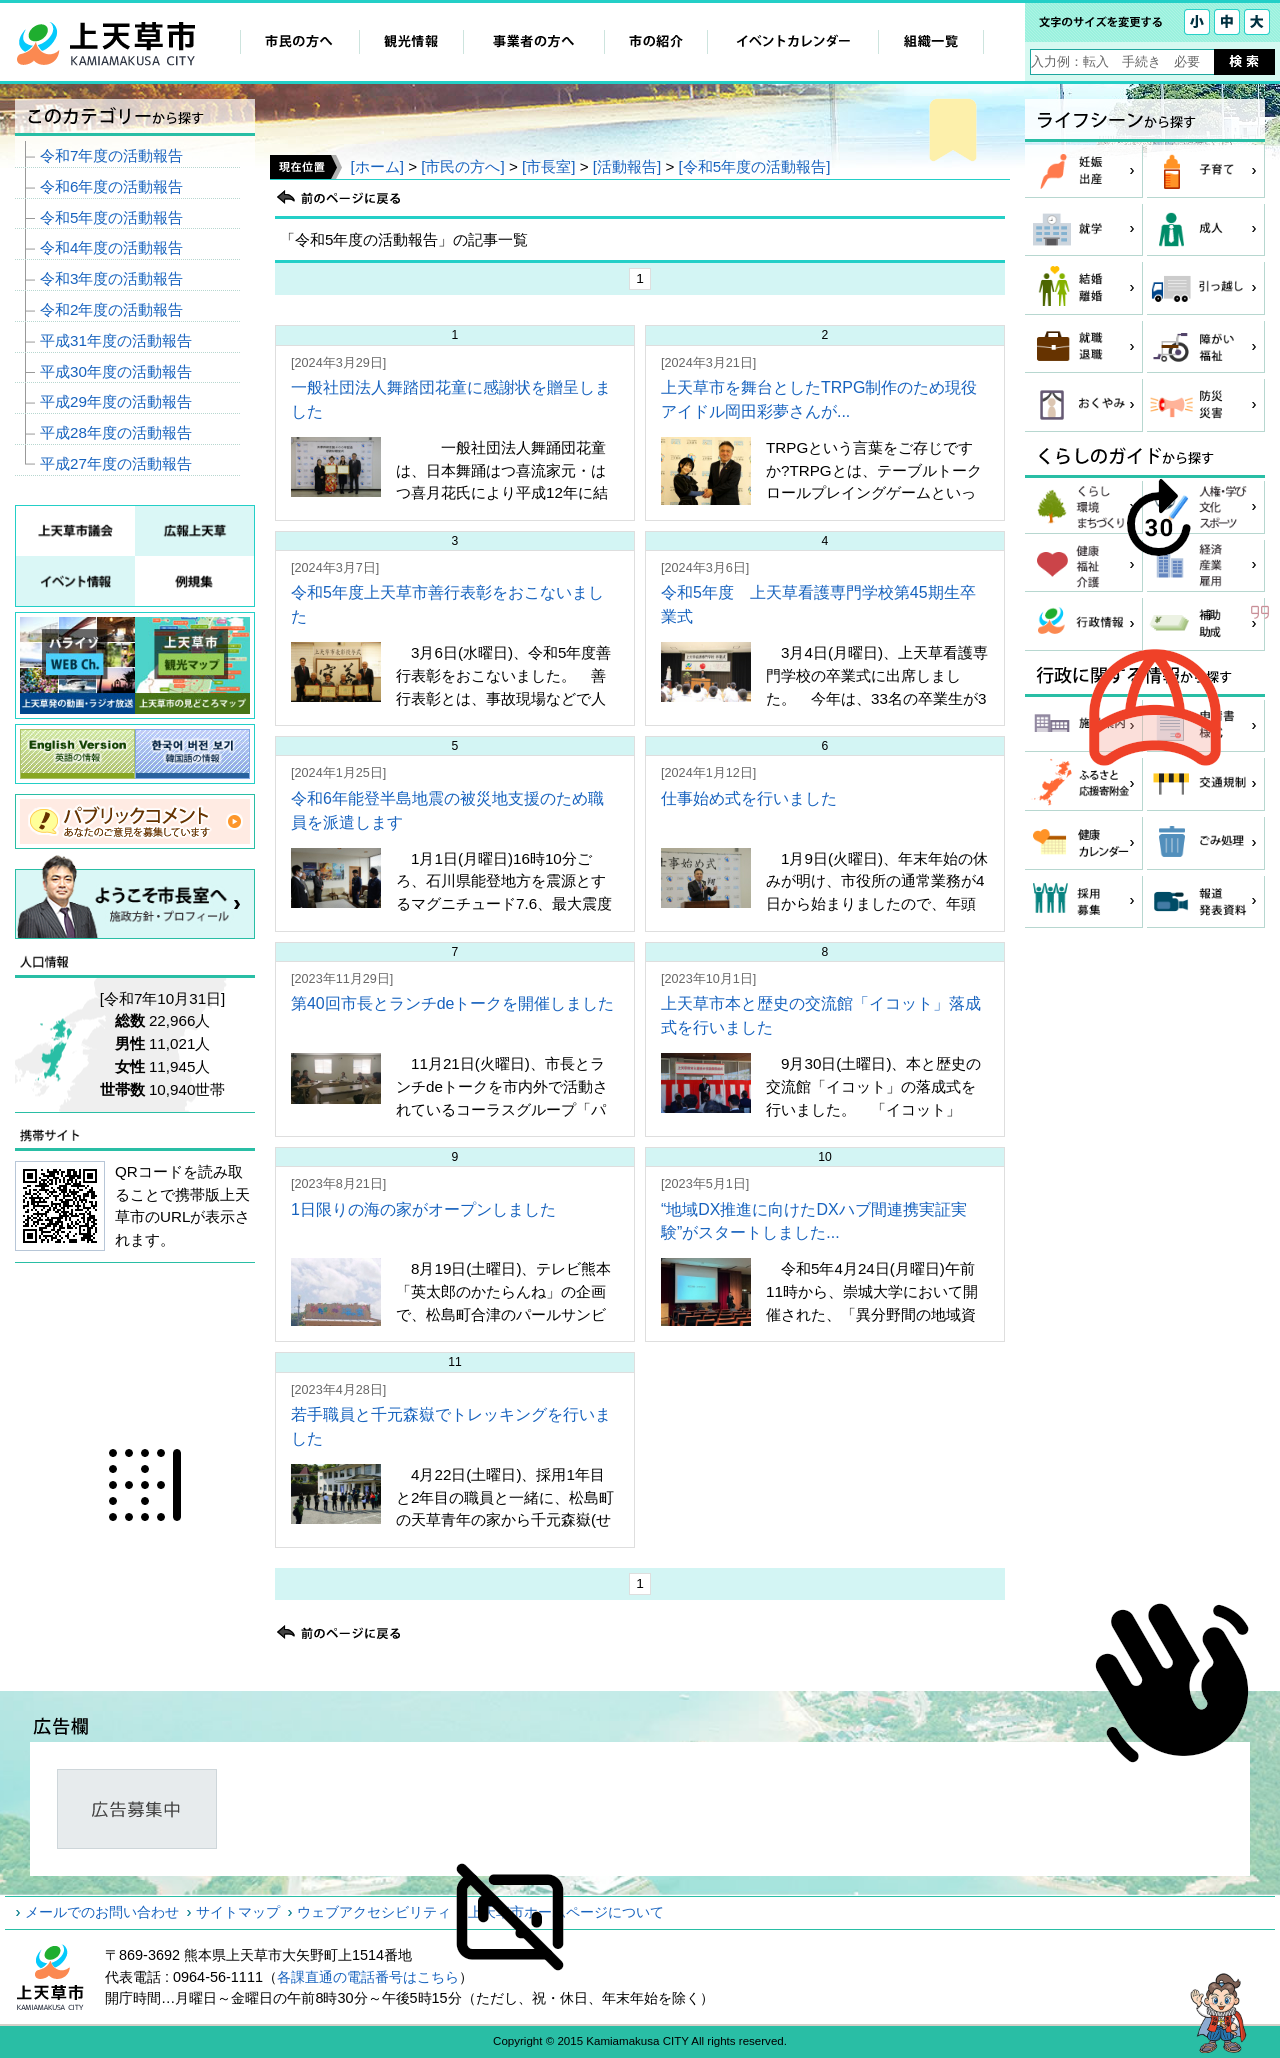 The width and height of the screenshot is (1280, 2058). What do you see at coordinates (510, 1917) in the screenshot?
I see `disable aspect ratio lock` at bounding box center [510, 1917].